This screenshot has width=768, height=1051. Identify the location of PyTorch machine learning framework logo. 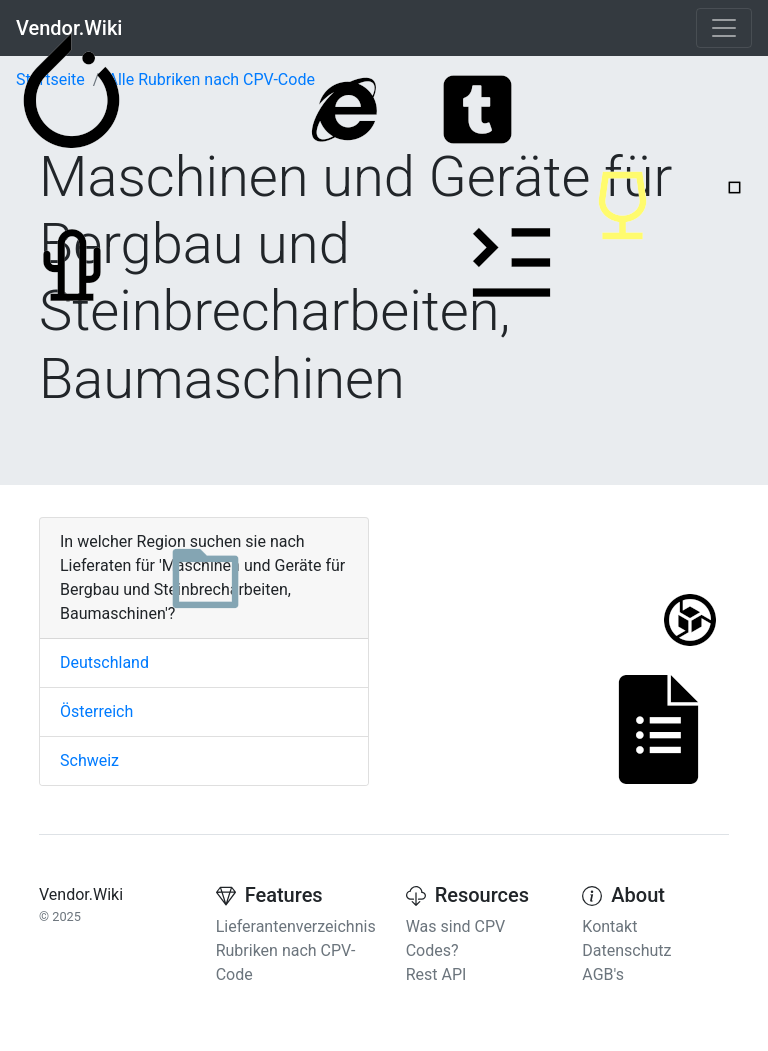
(71, 90).